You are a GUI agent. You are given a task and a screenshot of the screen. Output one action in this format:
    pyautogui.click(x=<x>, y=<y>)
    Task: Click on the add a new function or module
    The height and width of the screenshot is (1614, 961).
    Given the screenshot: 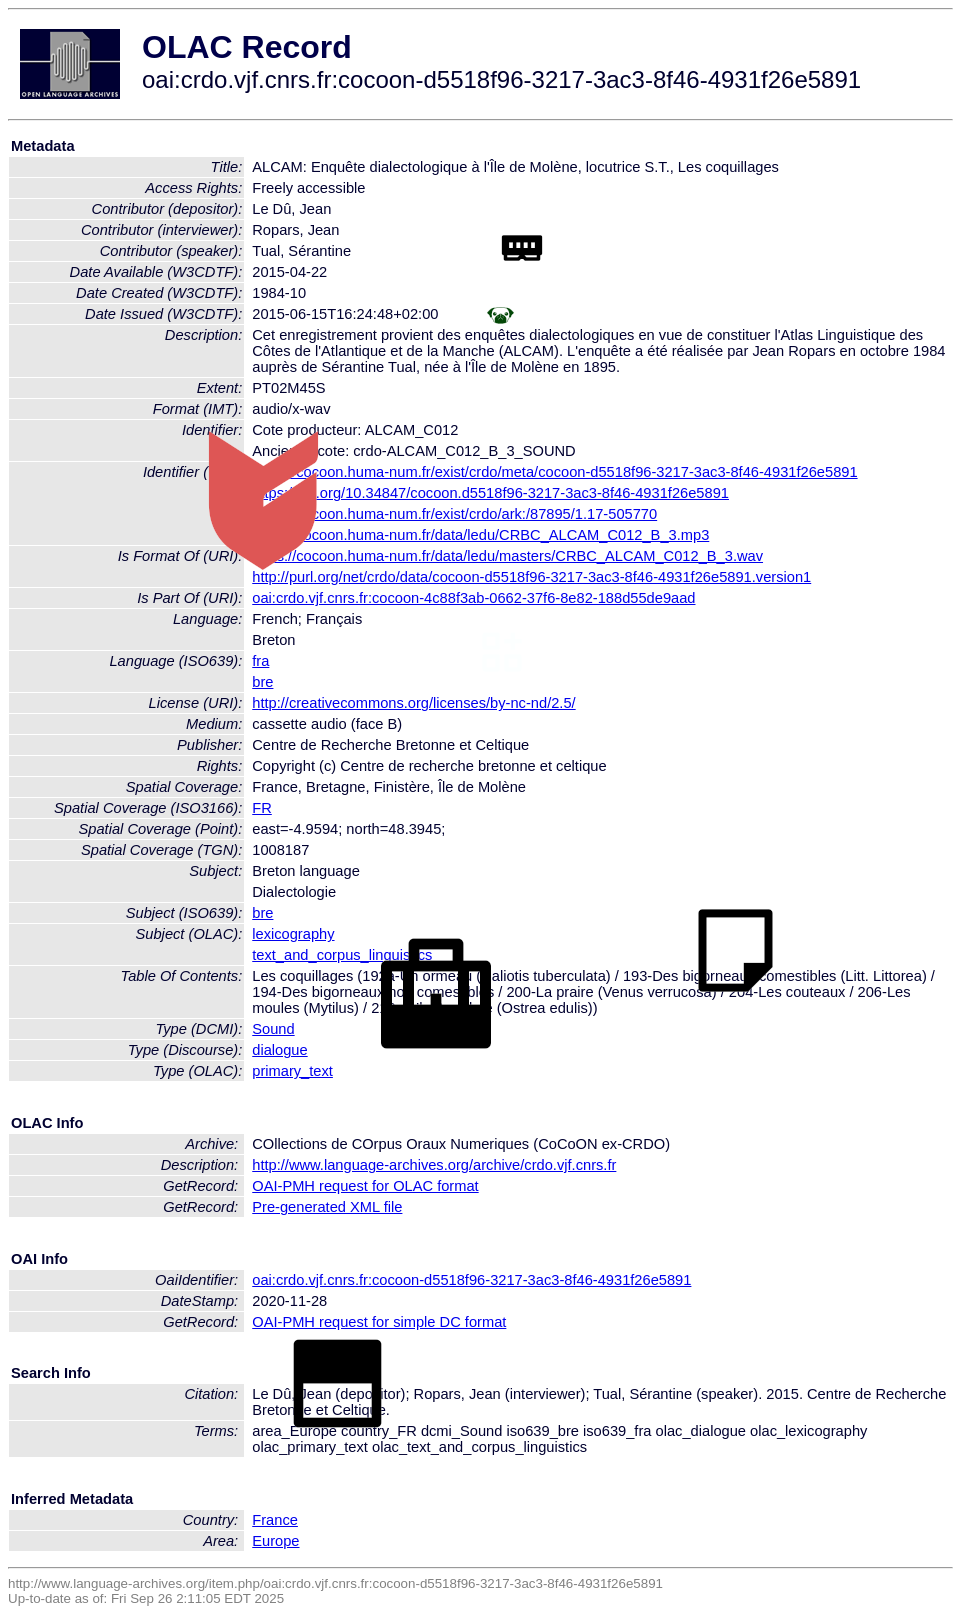 What is the action you would take?
    pyautogui.click(x=502, y=652)
    